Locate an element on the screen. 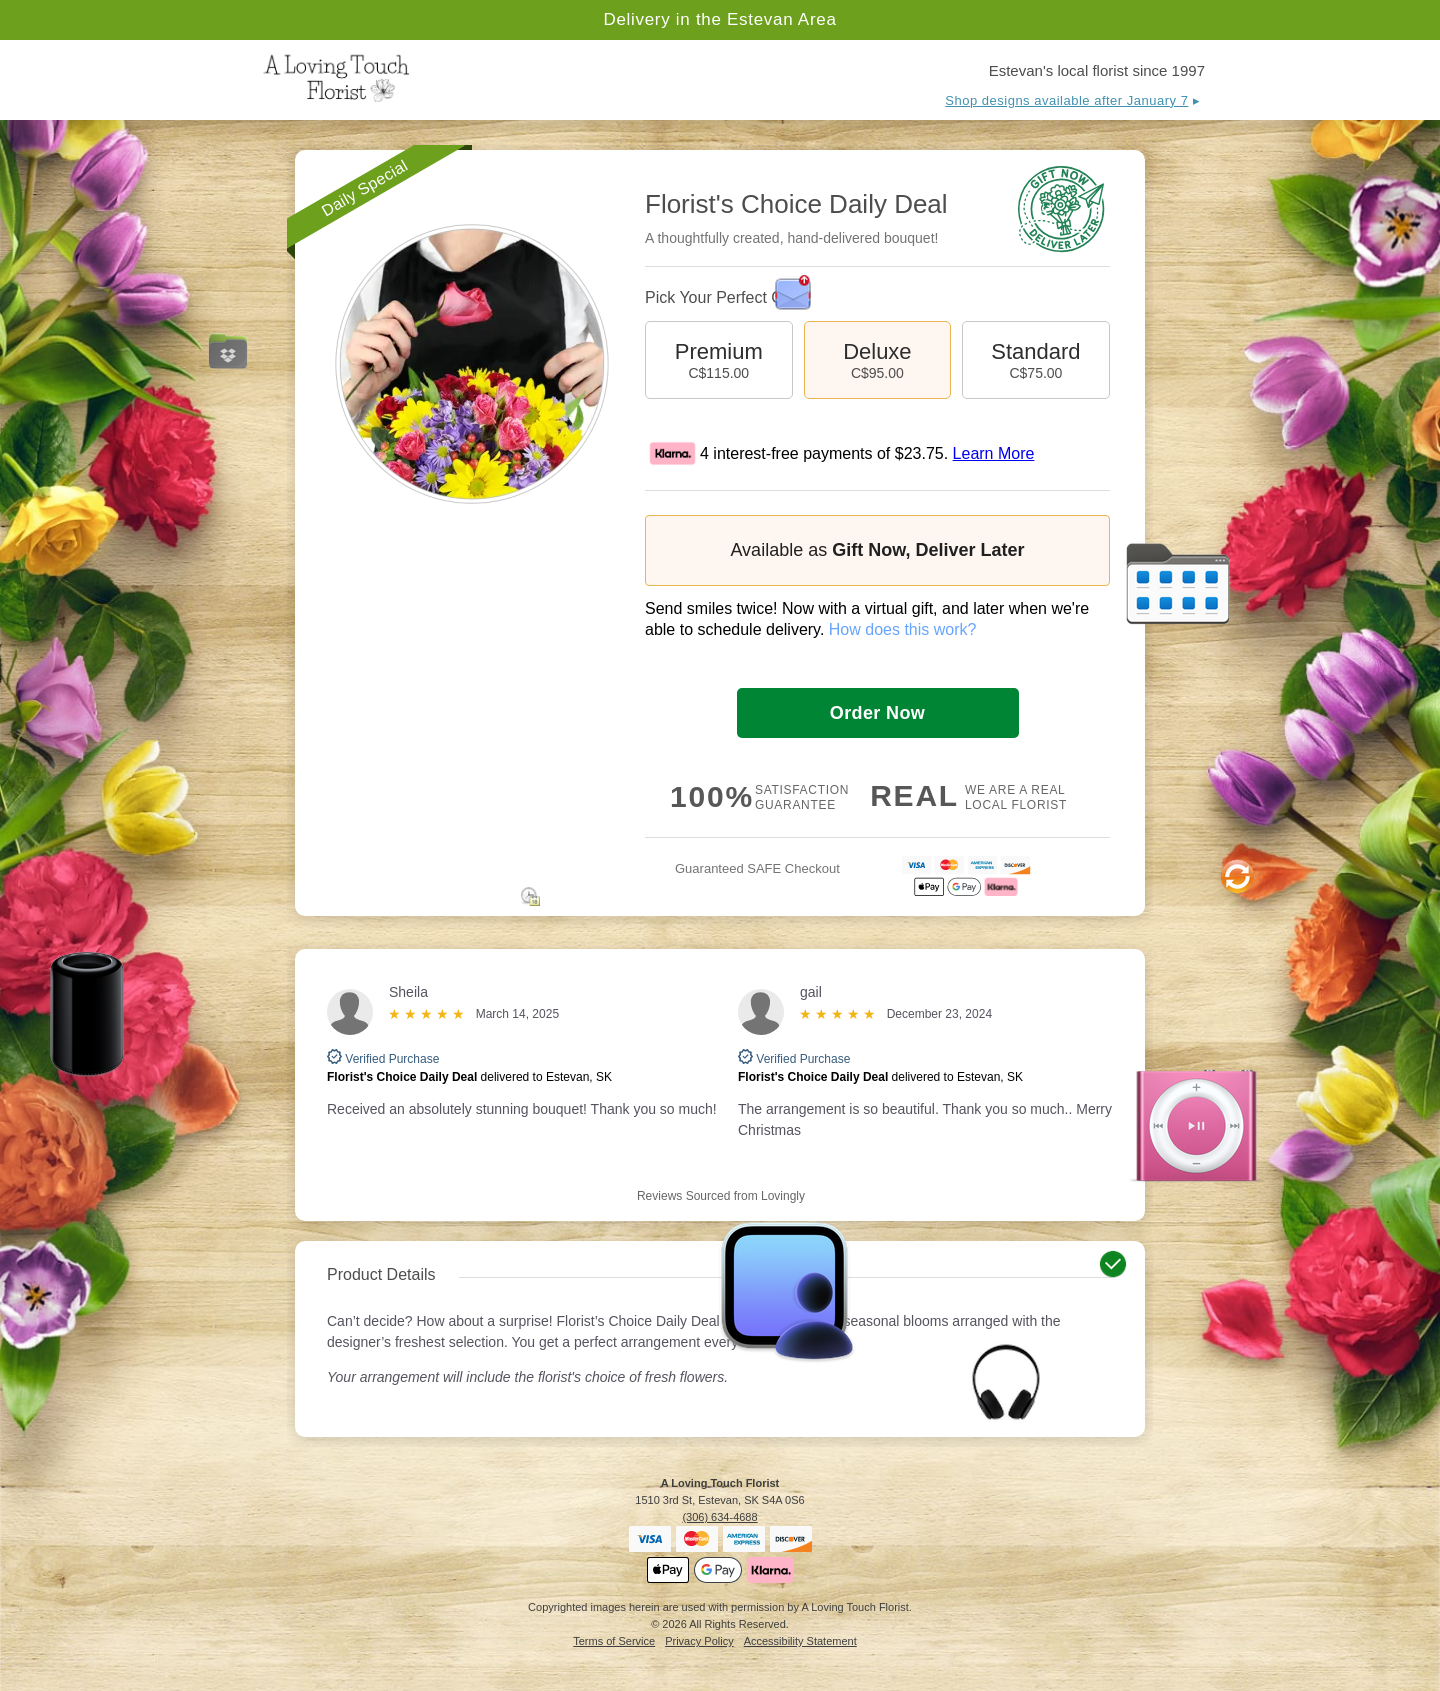  iPod shuffle device connected is located at coordinates (1196, 1125).